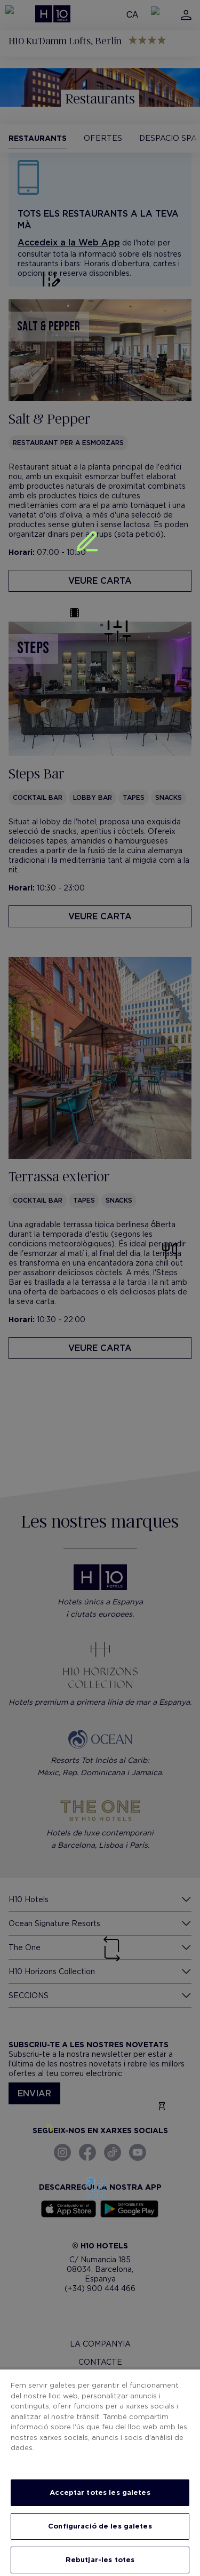  I want to click on change text formatting or font settings, so click(155, 1223).